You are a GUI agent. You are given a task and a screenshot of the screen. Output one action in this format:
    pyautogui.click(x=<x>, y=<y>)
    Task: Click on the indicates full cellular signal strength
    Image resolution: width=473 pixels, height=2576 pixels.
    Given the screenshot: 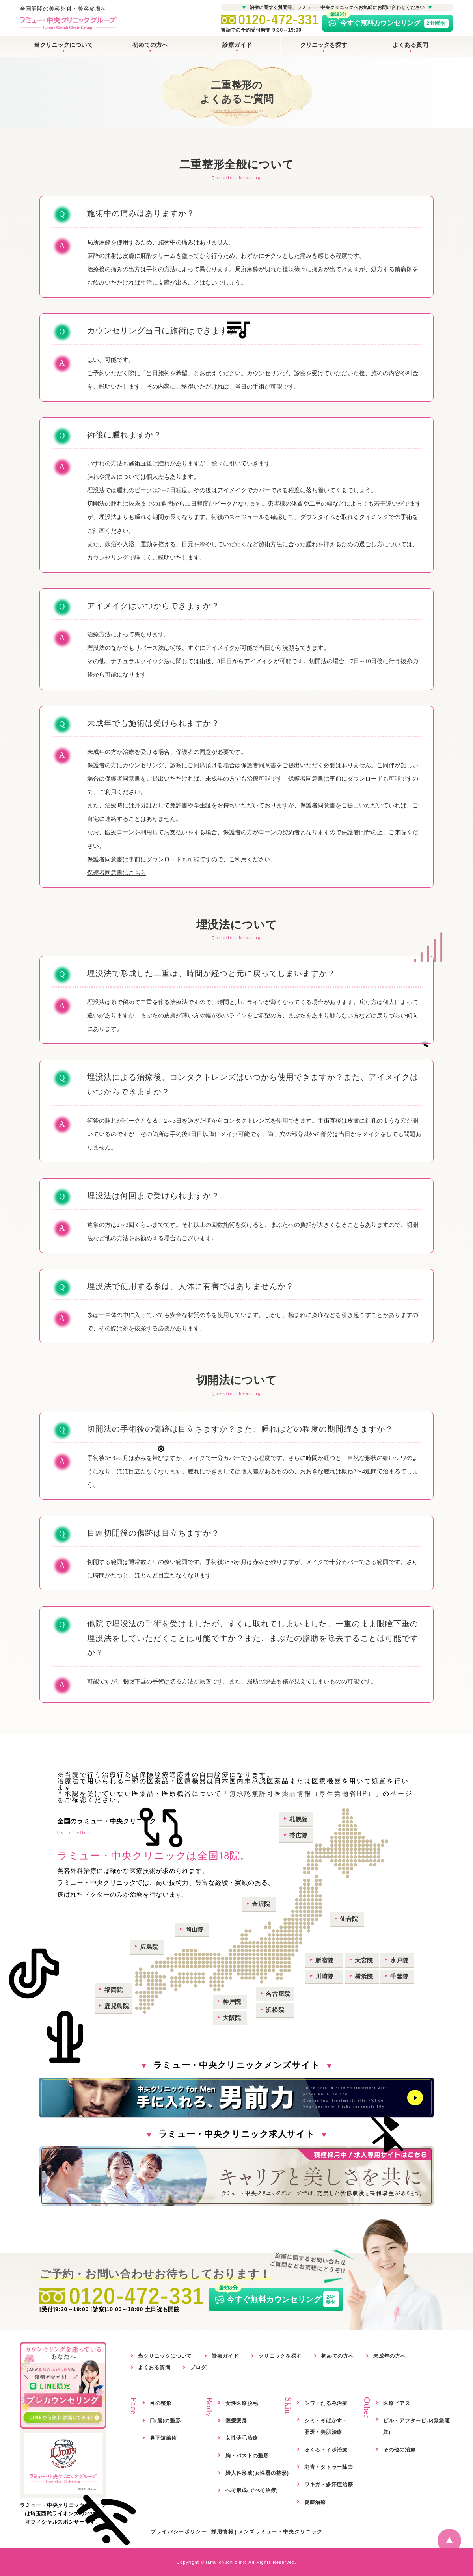 What is the action you would take?
    pyautogui.click(x=429, y=949)
    